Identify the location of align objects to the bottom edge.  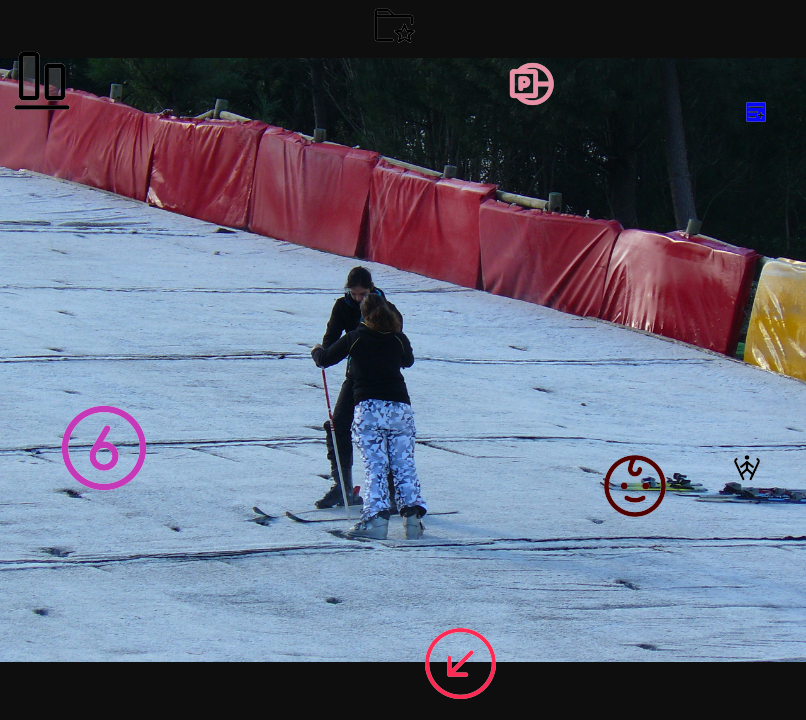
(42, 82).